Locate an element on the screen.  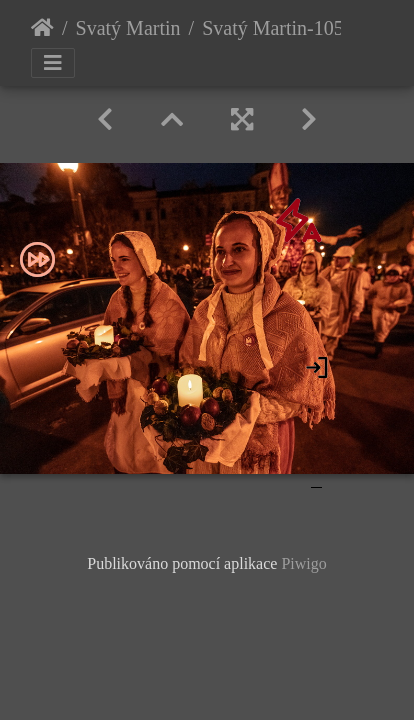
skip forward in media playback is located at coordinates (37, 259).